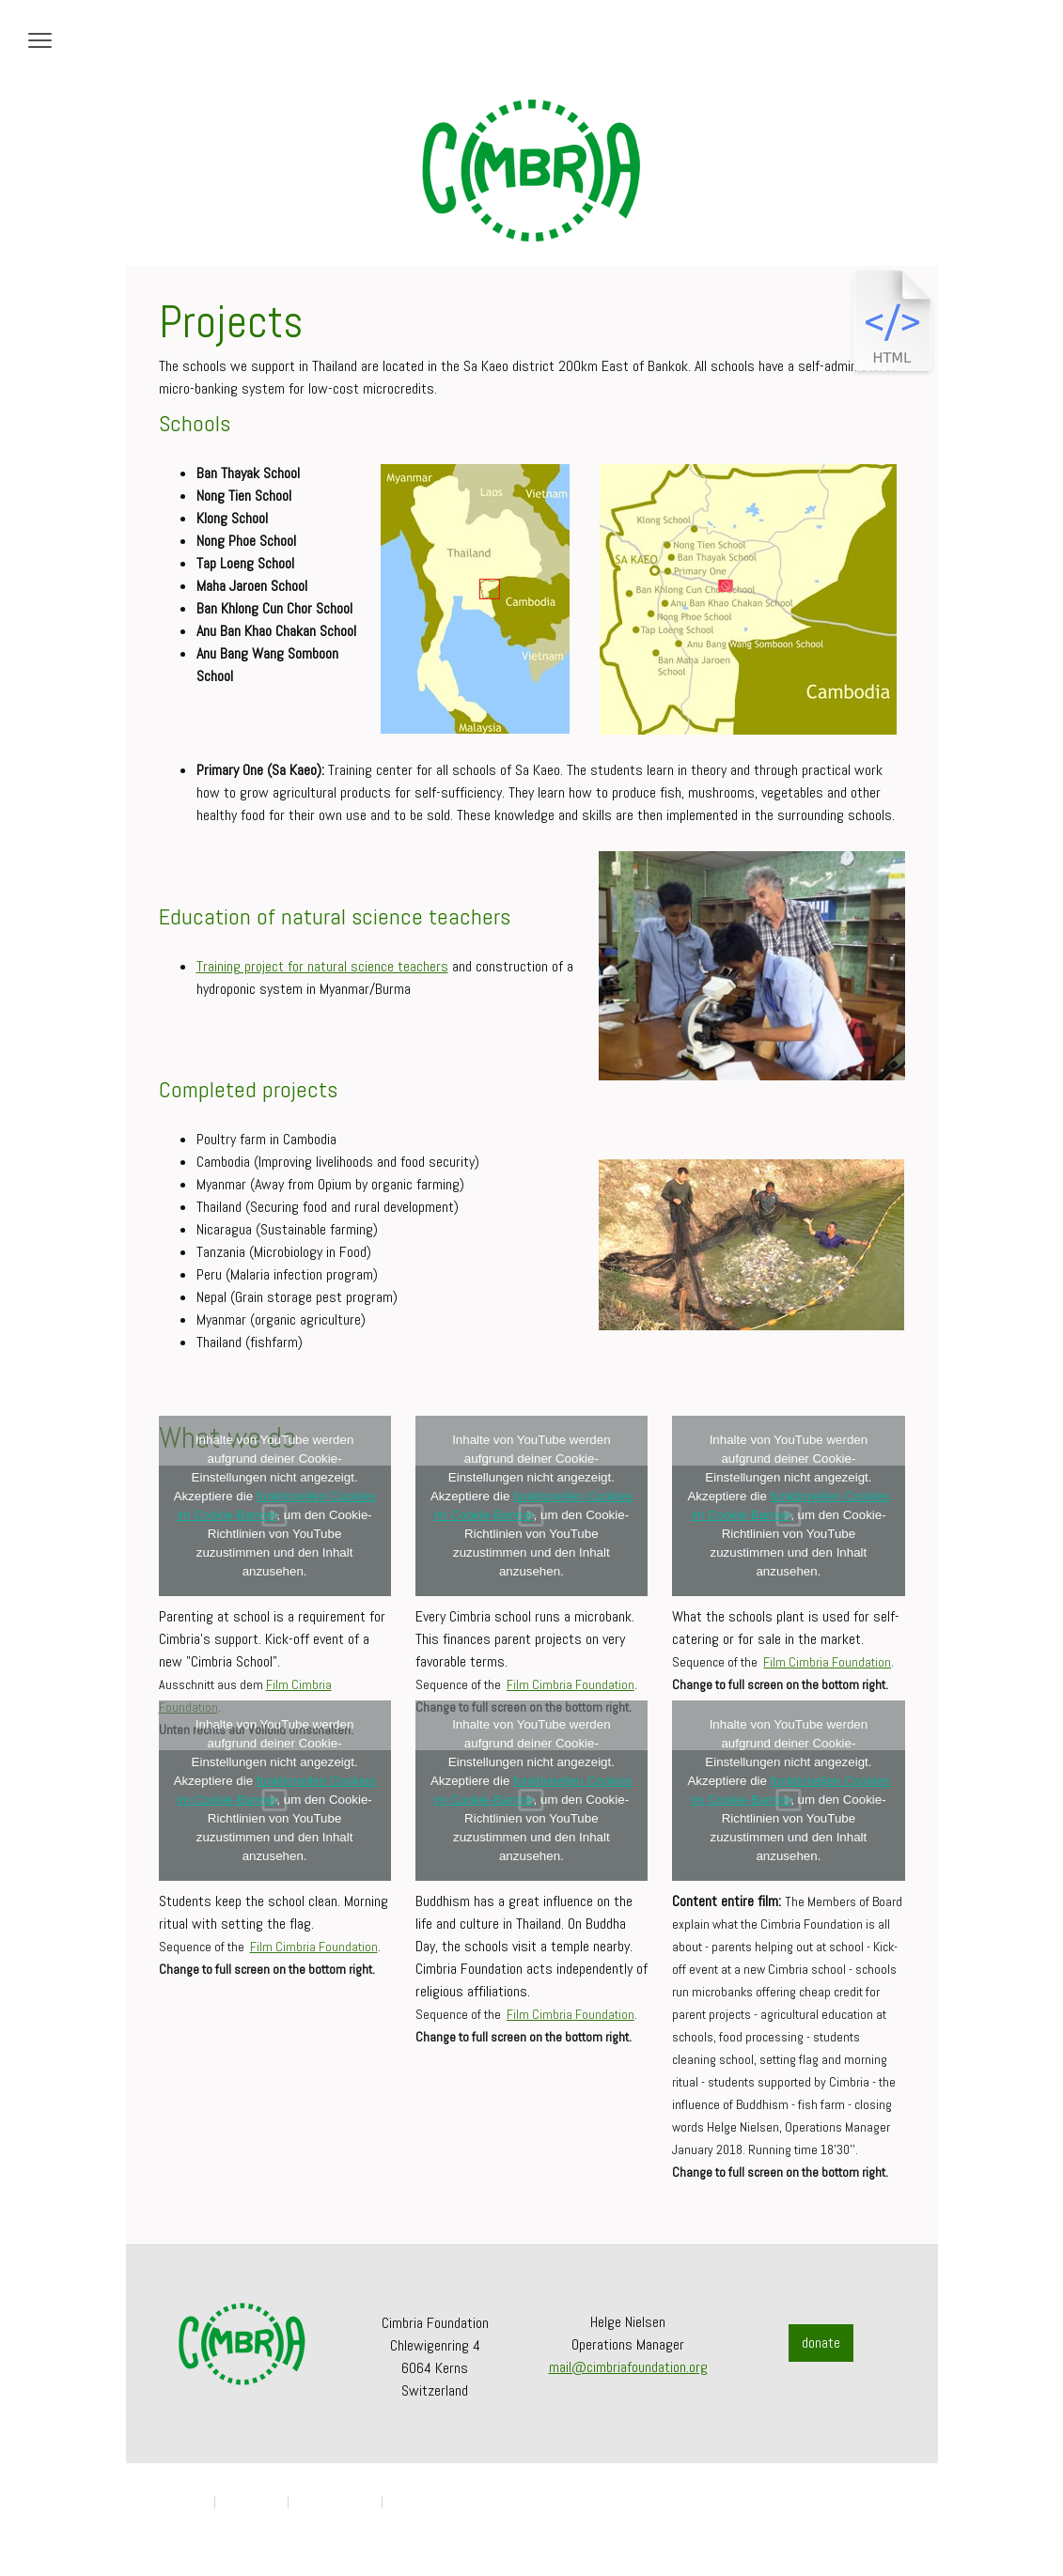 This screenshot has height=2576, width=1063. What do you see at coordinates (726, 585) in the screenshot?
I see `indicates a missing or unavailable image` at bounding box center [726, 585].